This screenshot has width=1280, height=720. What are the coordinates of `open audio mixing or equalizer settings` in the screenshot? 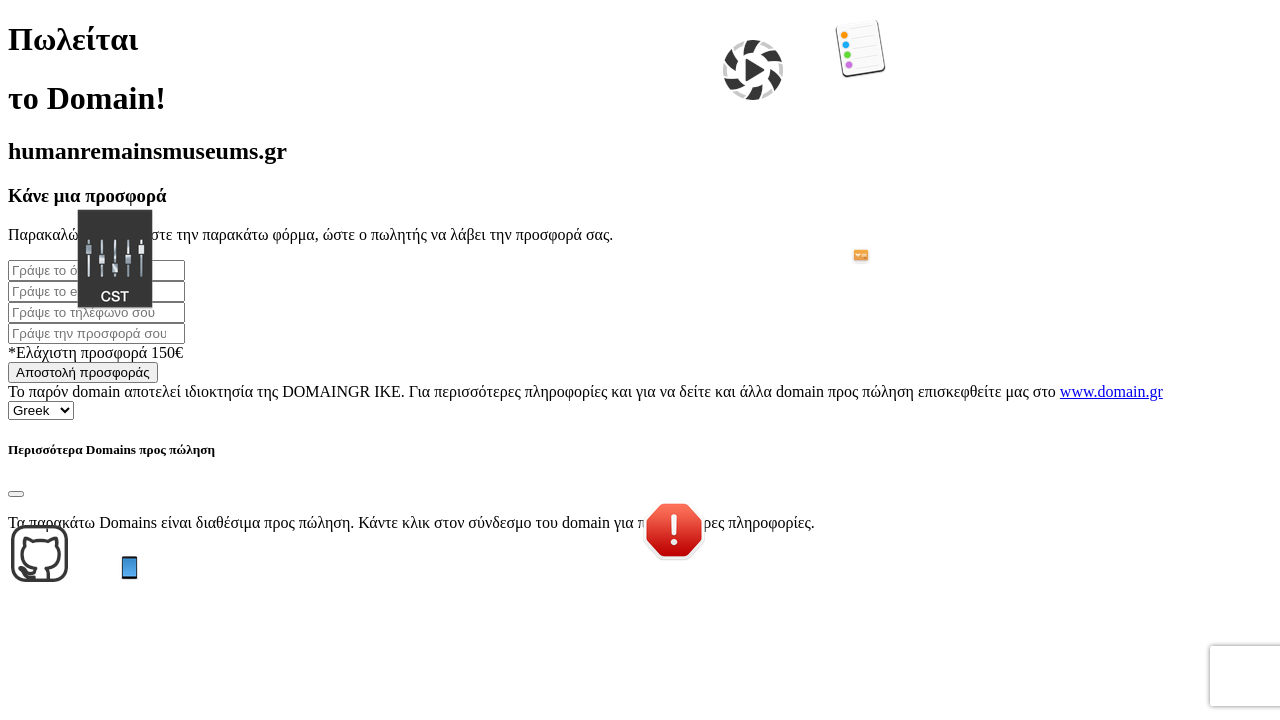 It's located at (115, 261).